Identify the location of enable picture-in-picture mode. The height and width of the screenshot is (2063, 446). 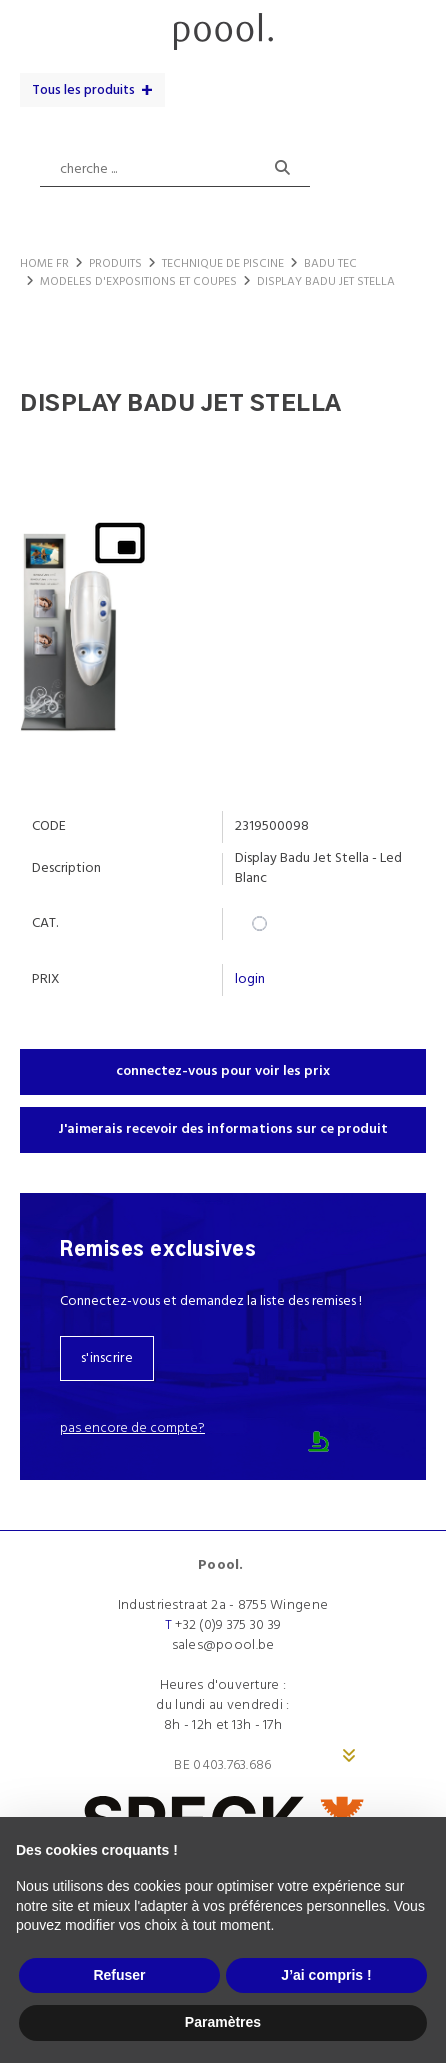
(120, 543).